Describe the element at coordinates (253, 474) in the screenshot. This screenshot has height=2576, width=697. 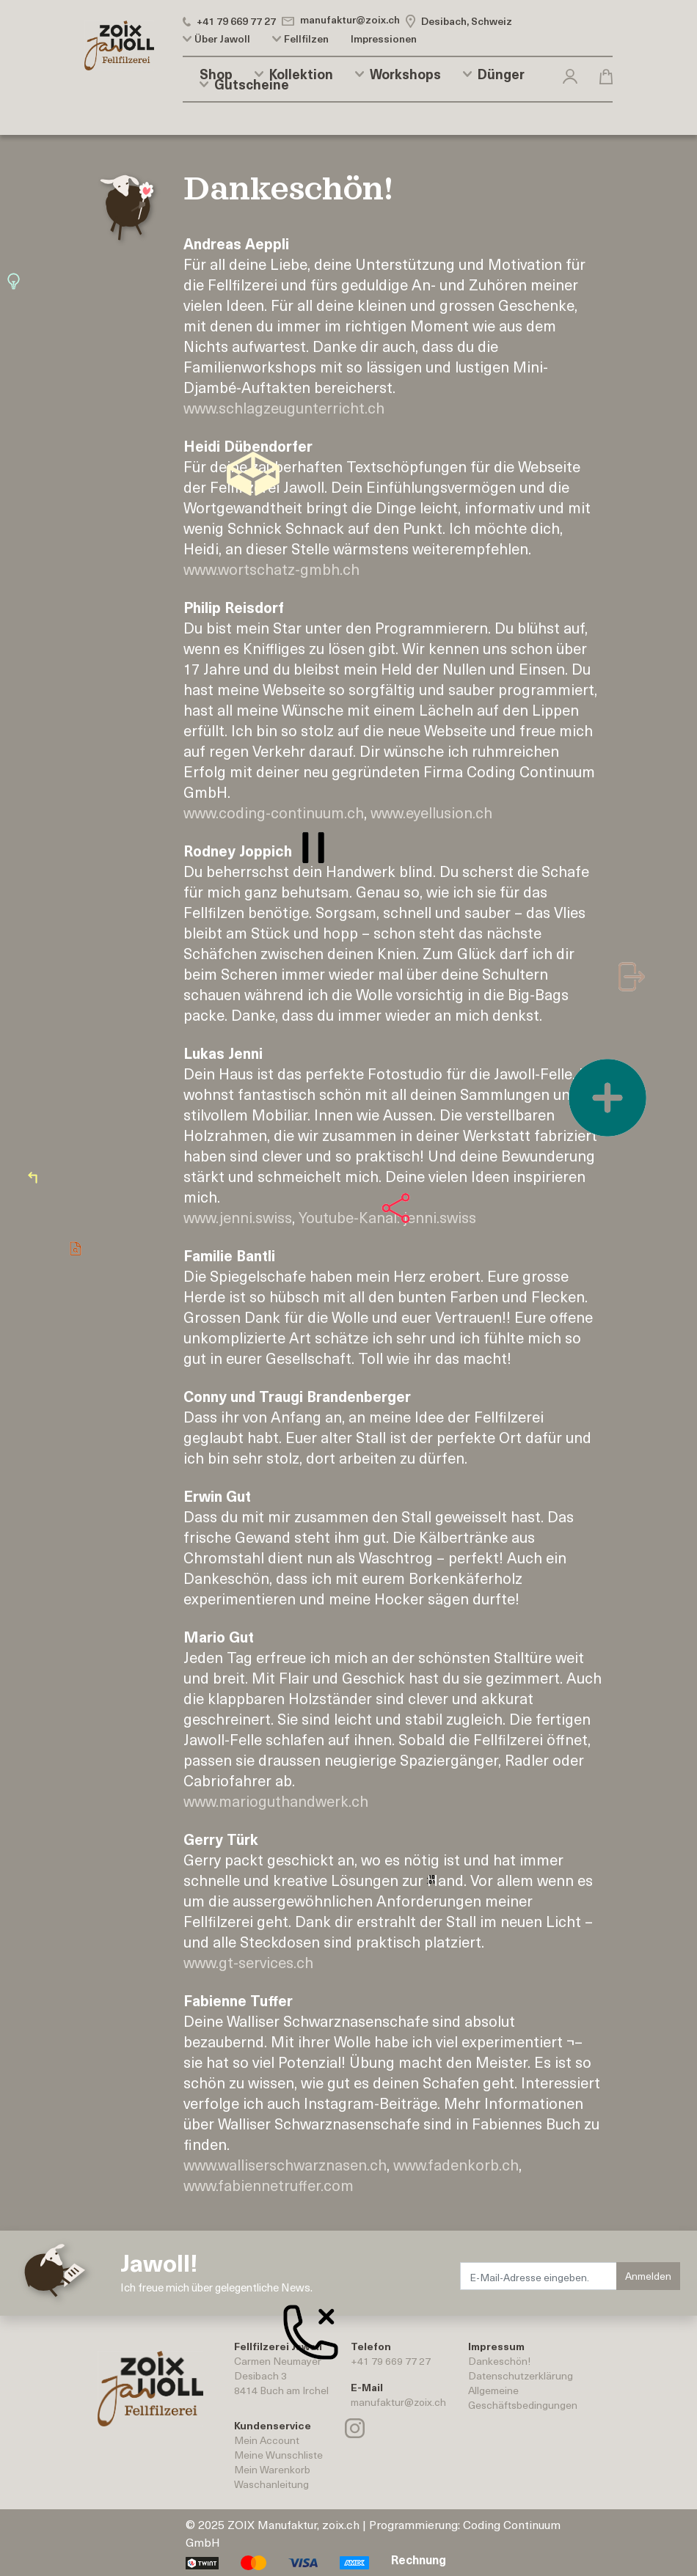
I see `open codepen to view or edit code snippets` at that location.